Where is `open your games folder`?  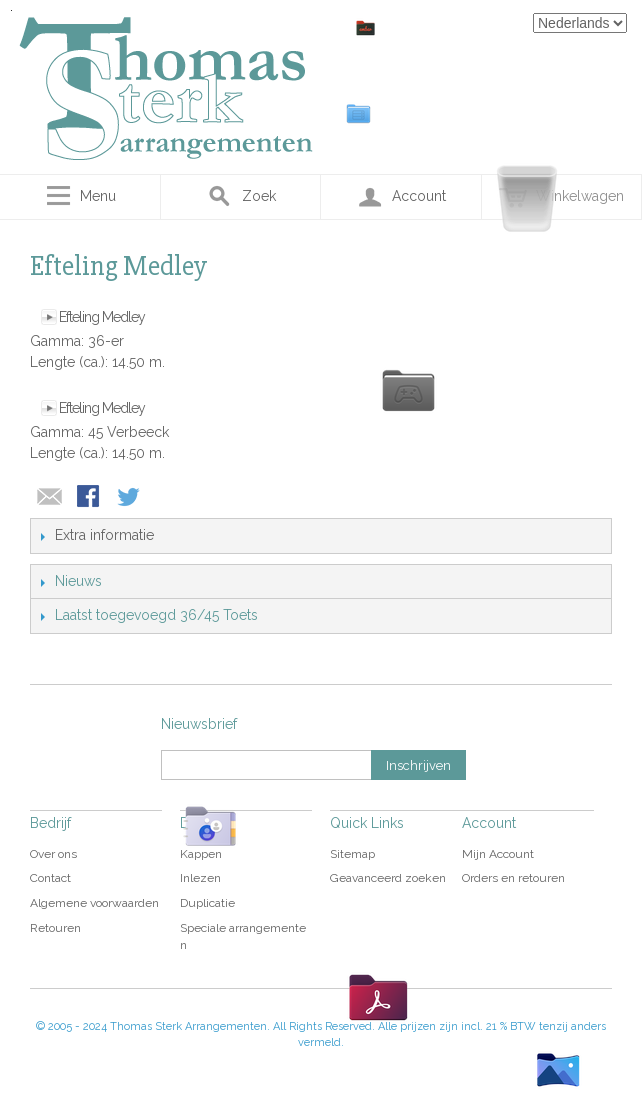 open your games folder is located at coordinates (408, 390).